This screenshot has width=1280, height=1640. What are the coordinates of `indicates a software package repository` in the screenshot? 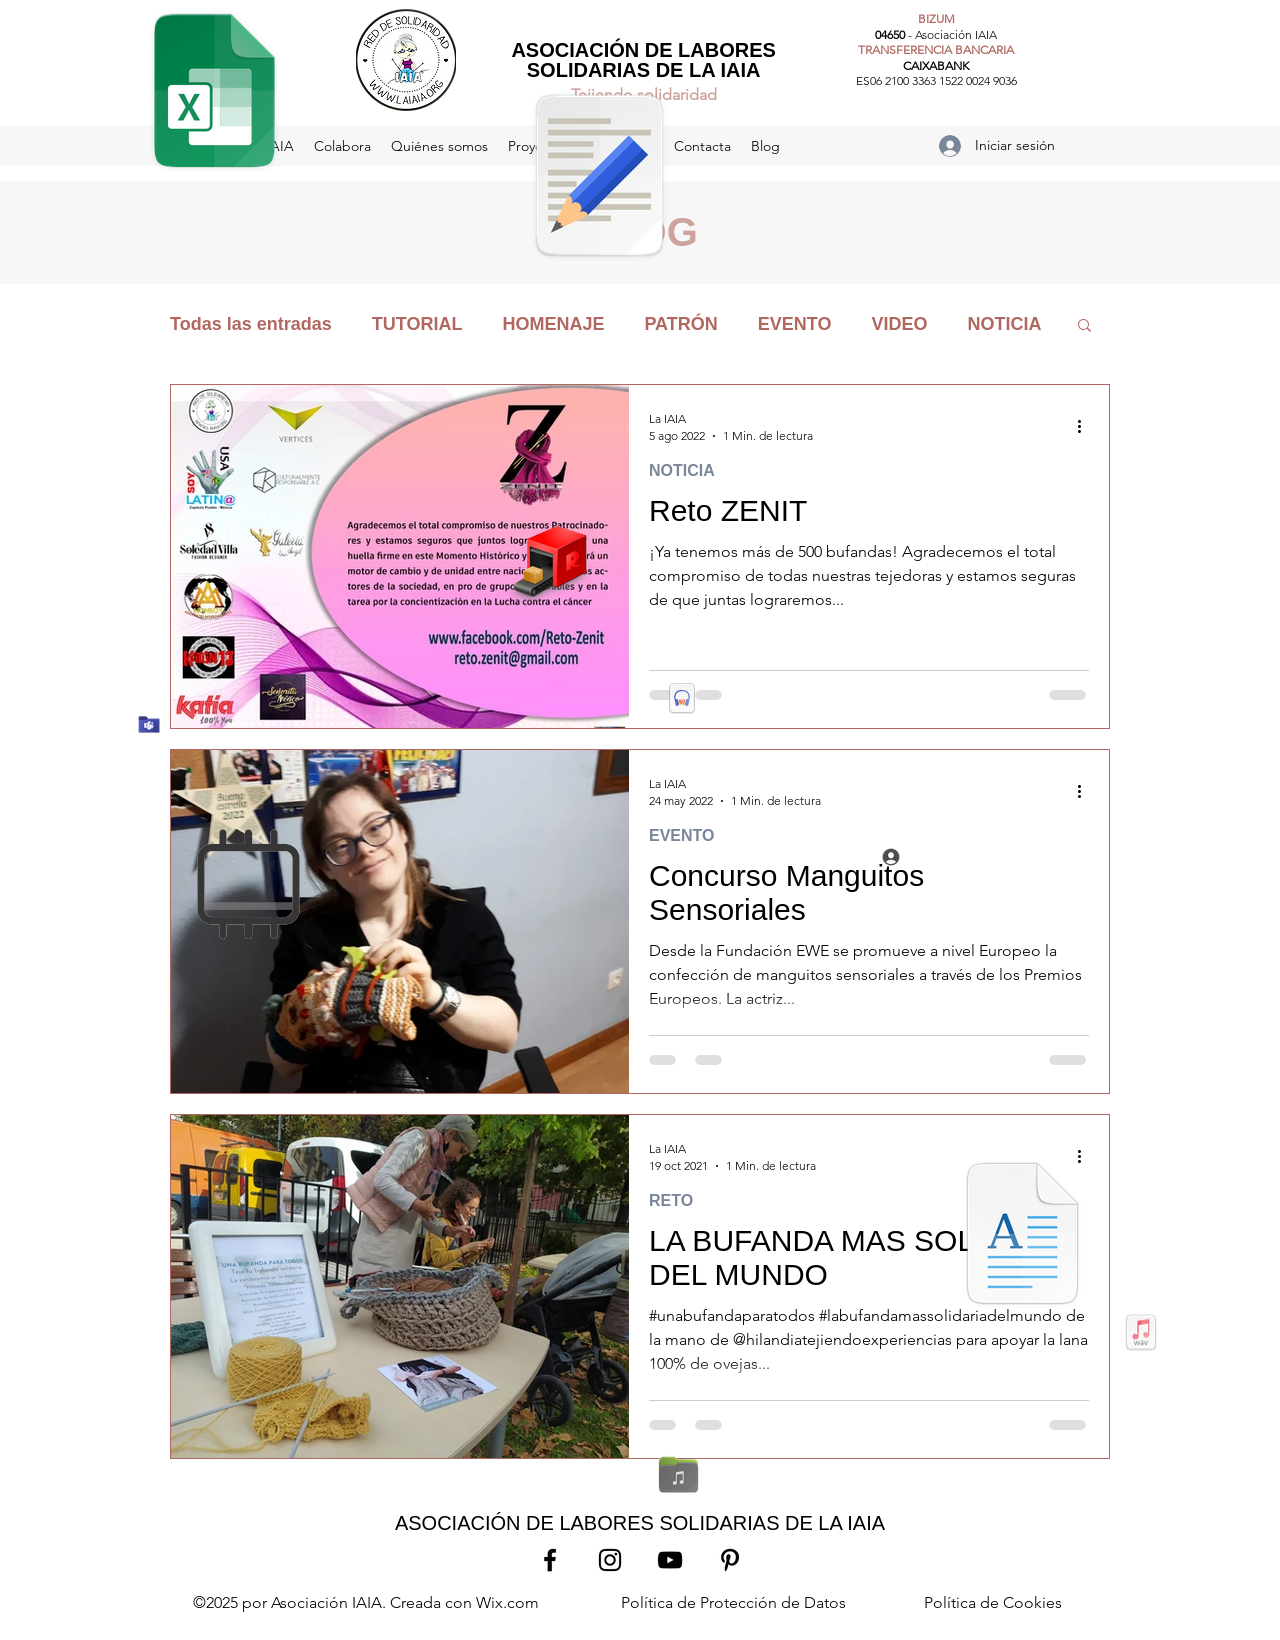 It's located at (550, 562).